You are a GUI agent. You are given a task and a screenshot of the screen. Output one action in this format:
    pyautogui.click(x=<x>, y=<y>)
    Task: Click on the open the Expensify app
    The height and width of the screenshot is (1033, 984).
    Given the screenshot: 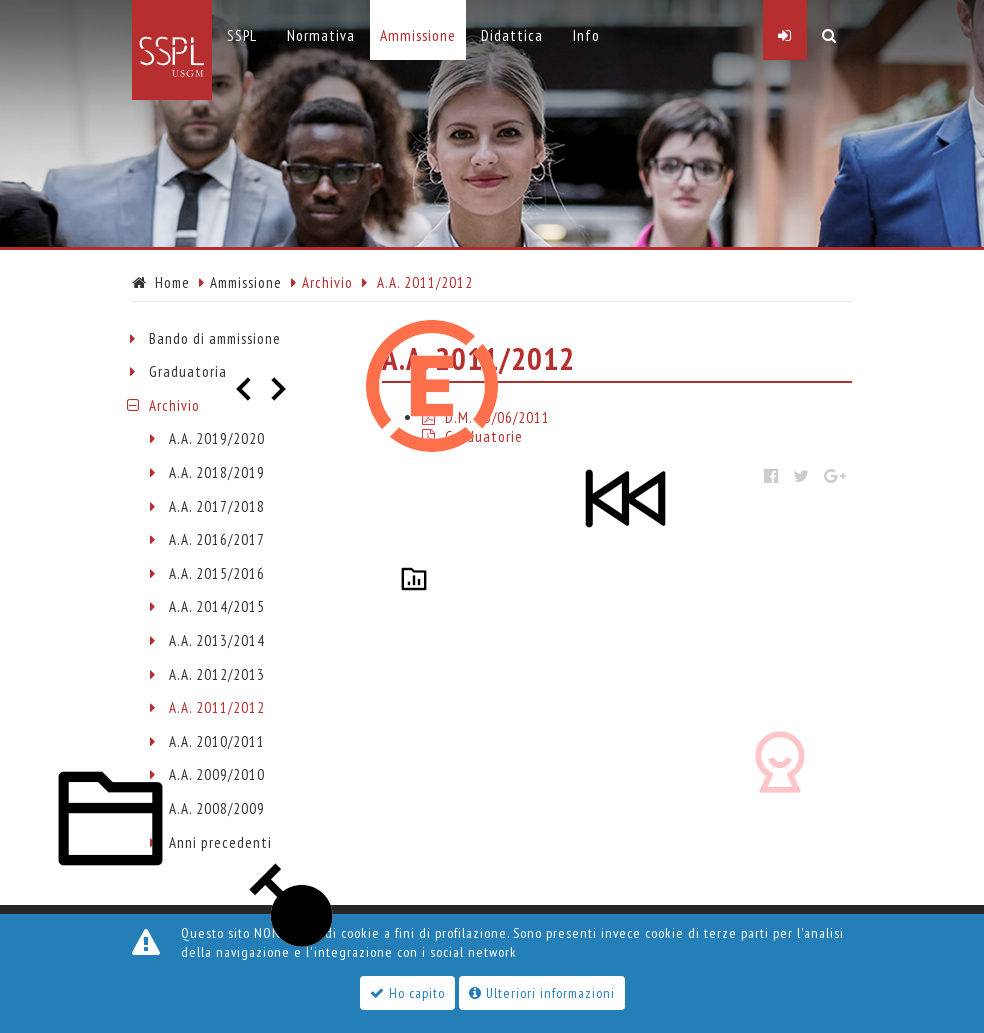 What is the action you would take?
    pyautogui.click(x=432, y=386)
    